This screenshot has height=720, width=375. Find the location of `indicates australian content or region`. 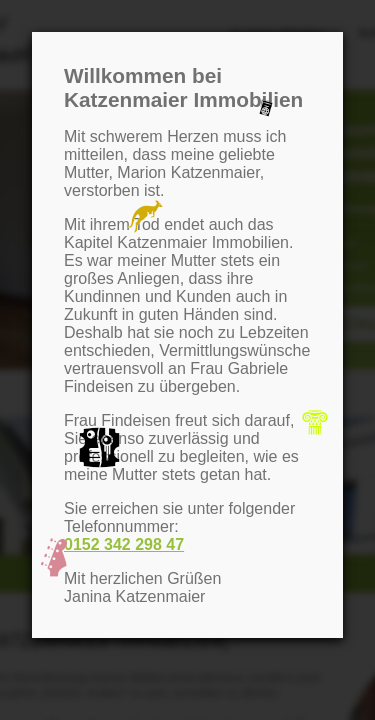

indicates australian content or region is located at coordinates (144, 216).